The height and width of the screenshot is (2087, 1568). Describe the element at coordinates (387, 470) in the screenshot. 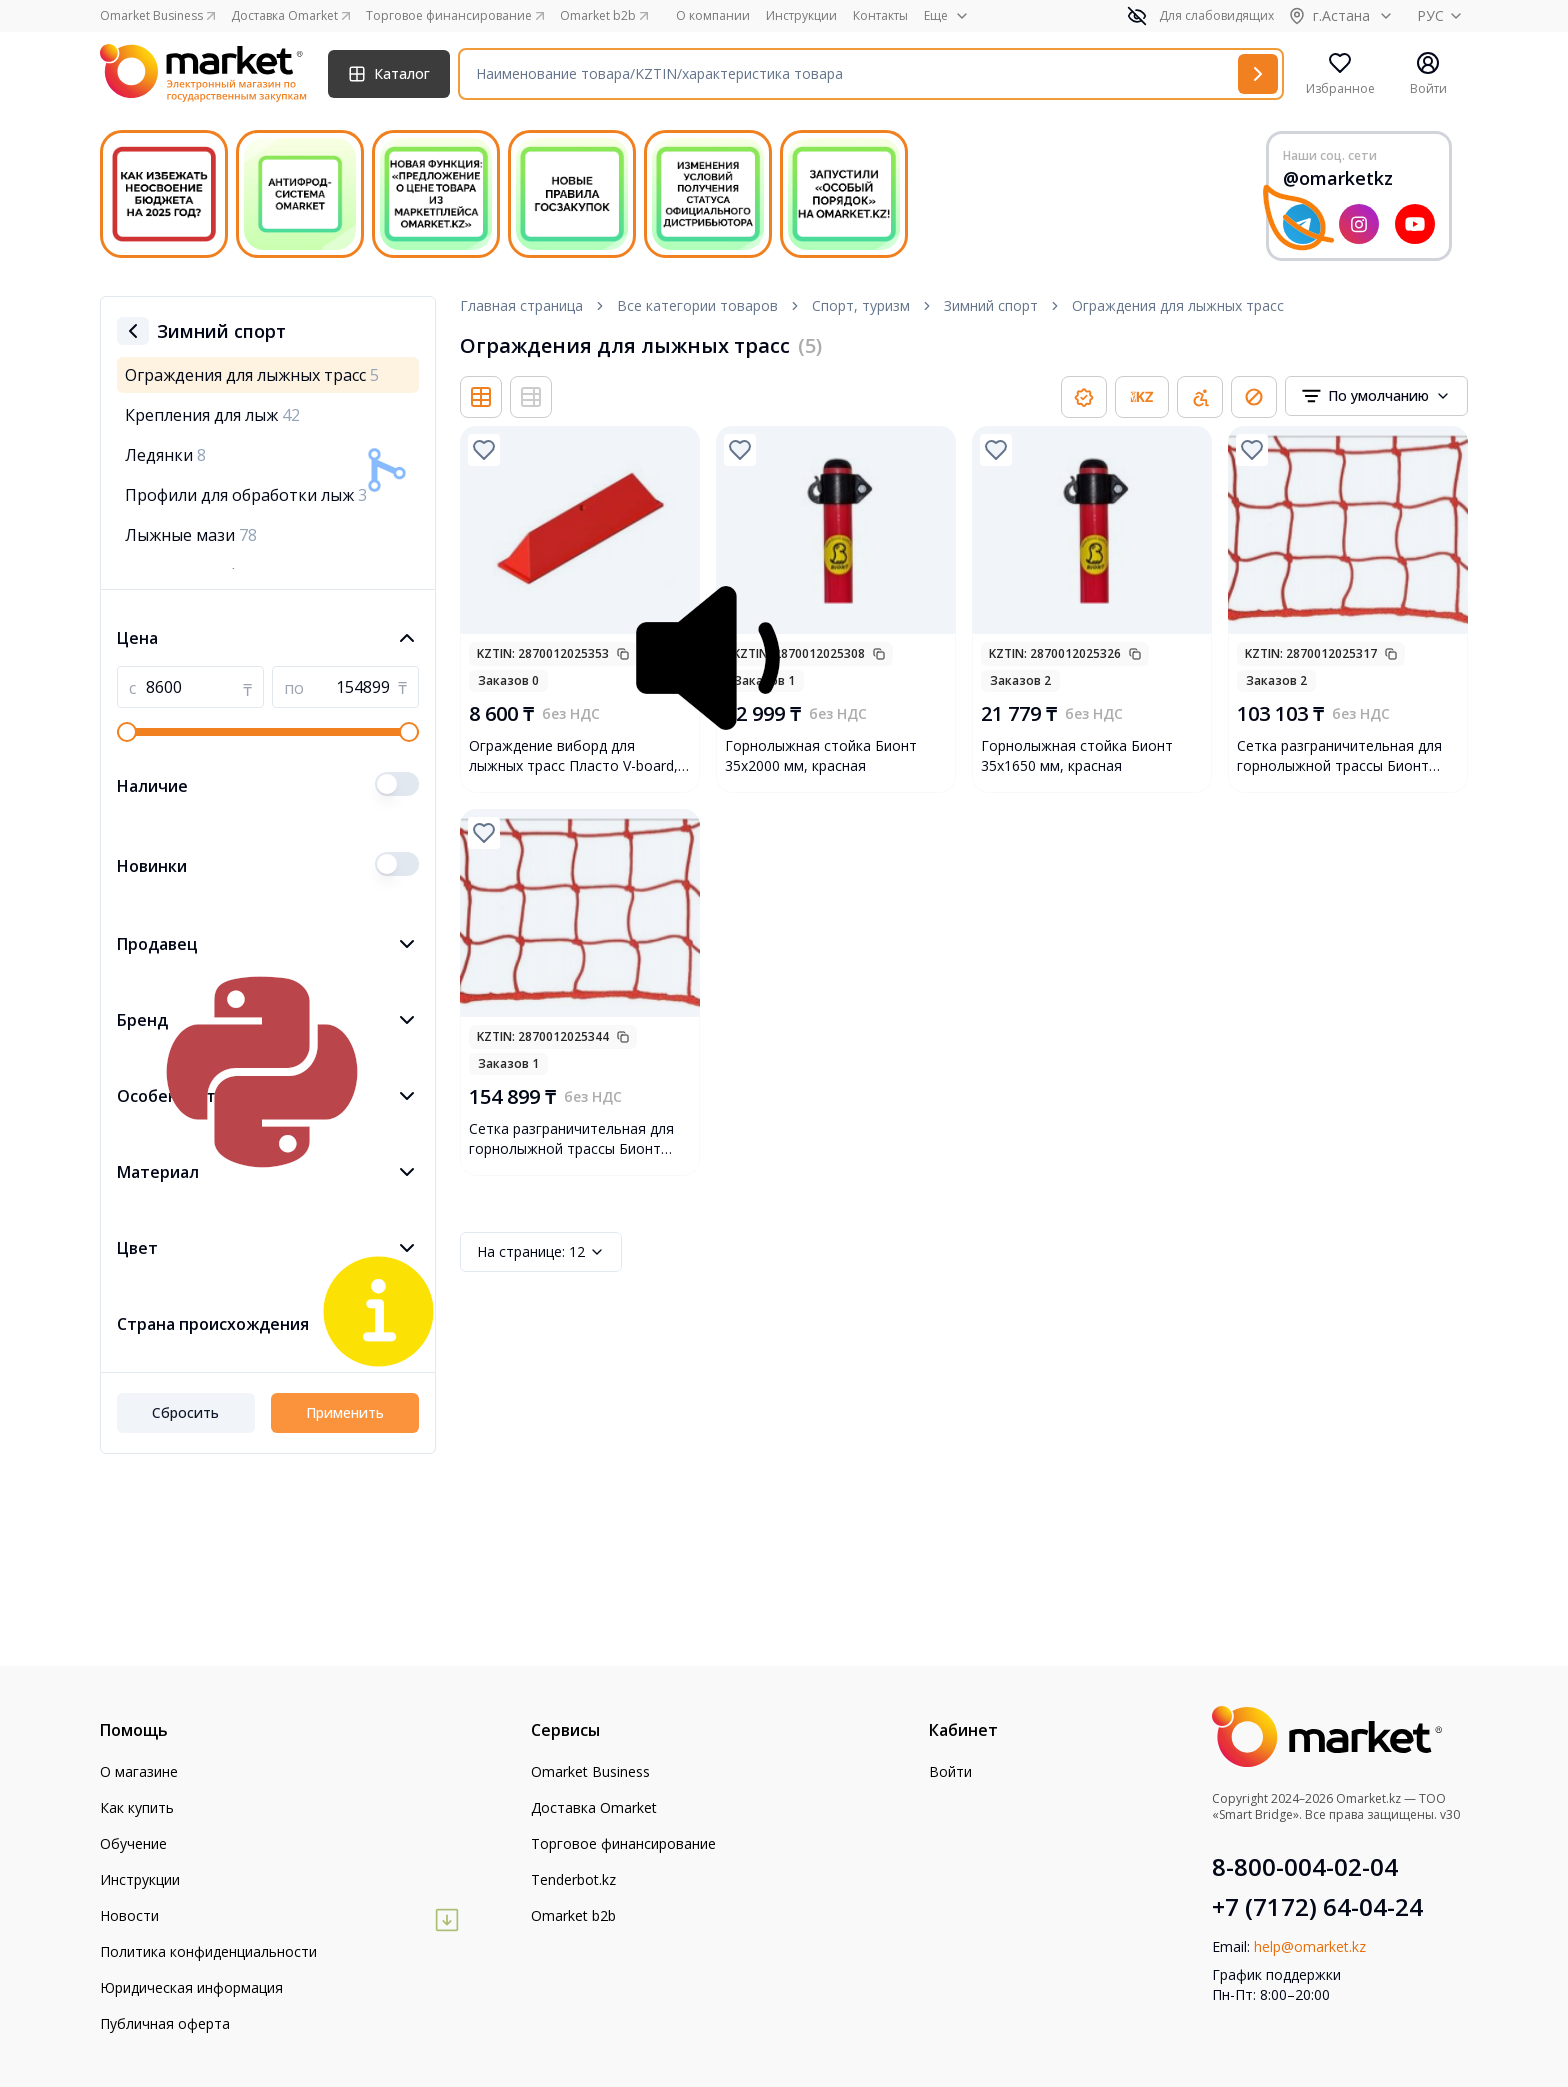

I see `merge branches in version control` at that location.